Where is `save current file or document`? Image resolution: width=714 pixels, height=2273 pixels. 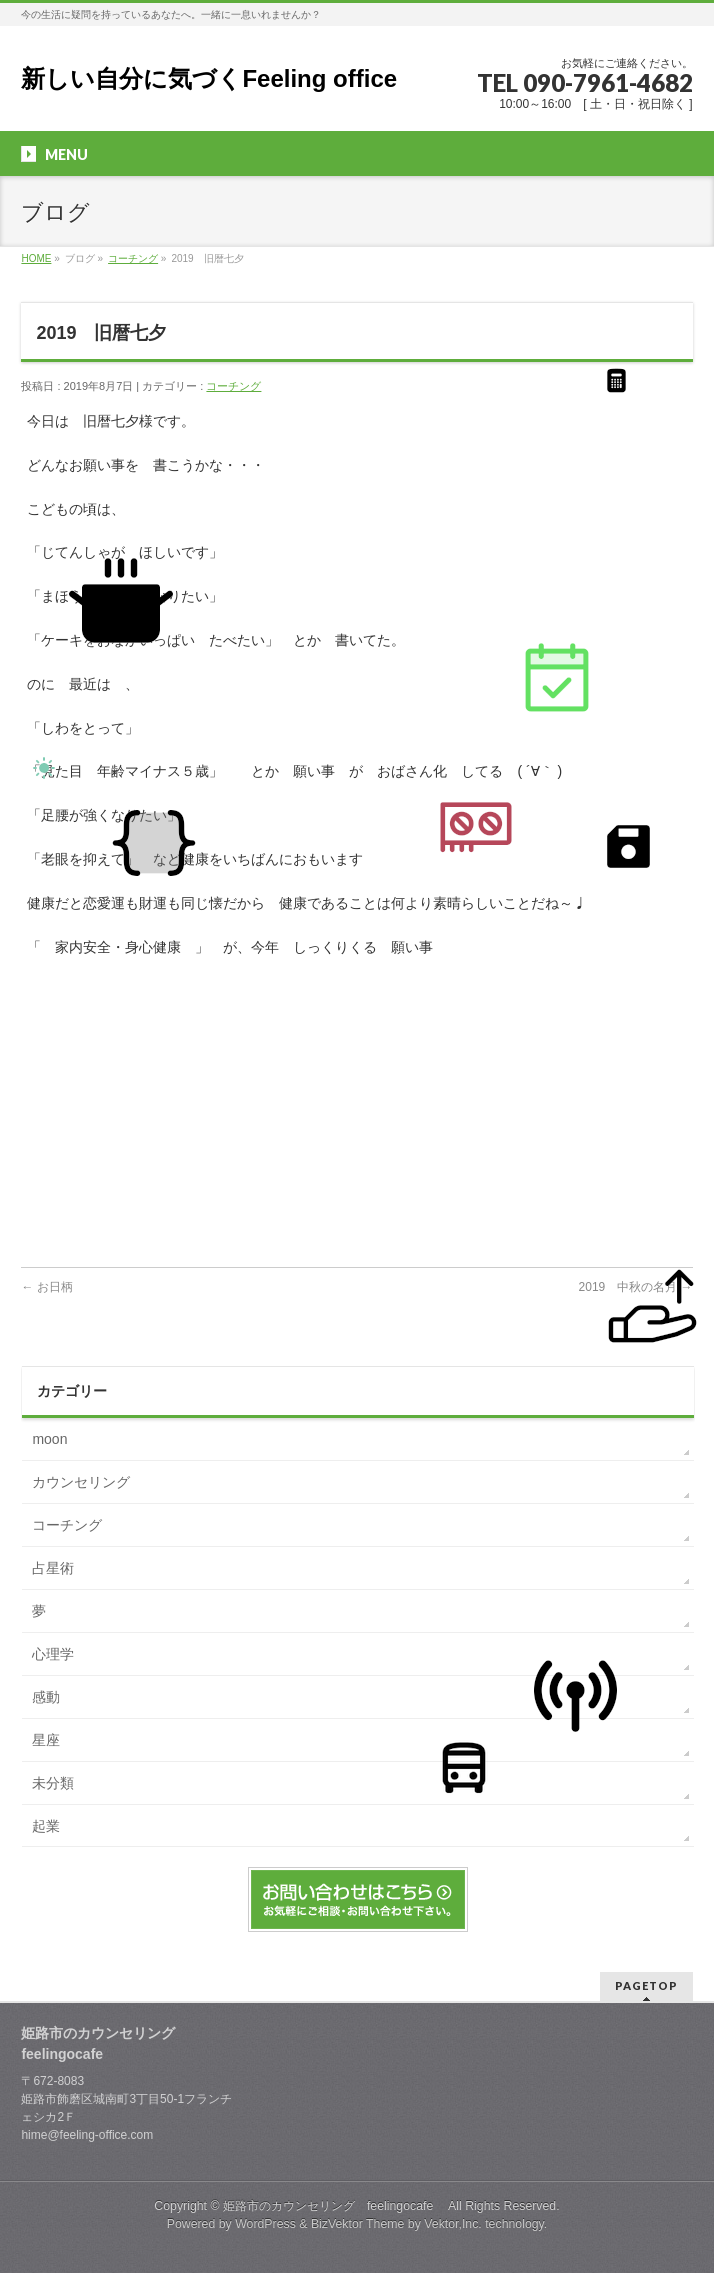
save current file or document is located at coordinates (628, 846).